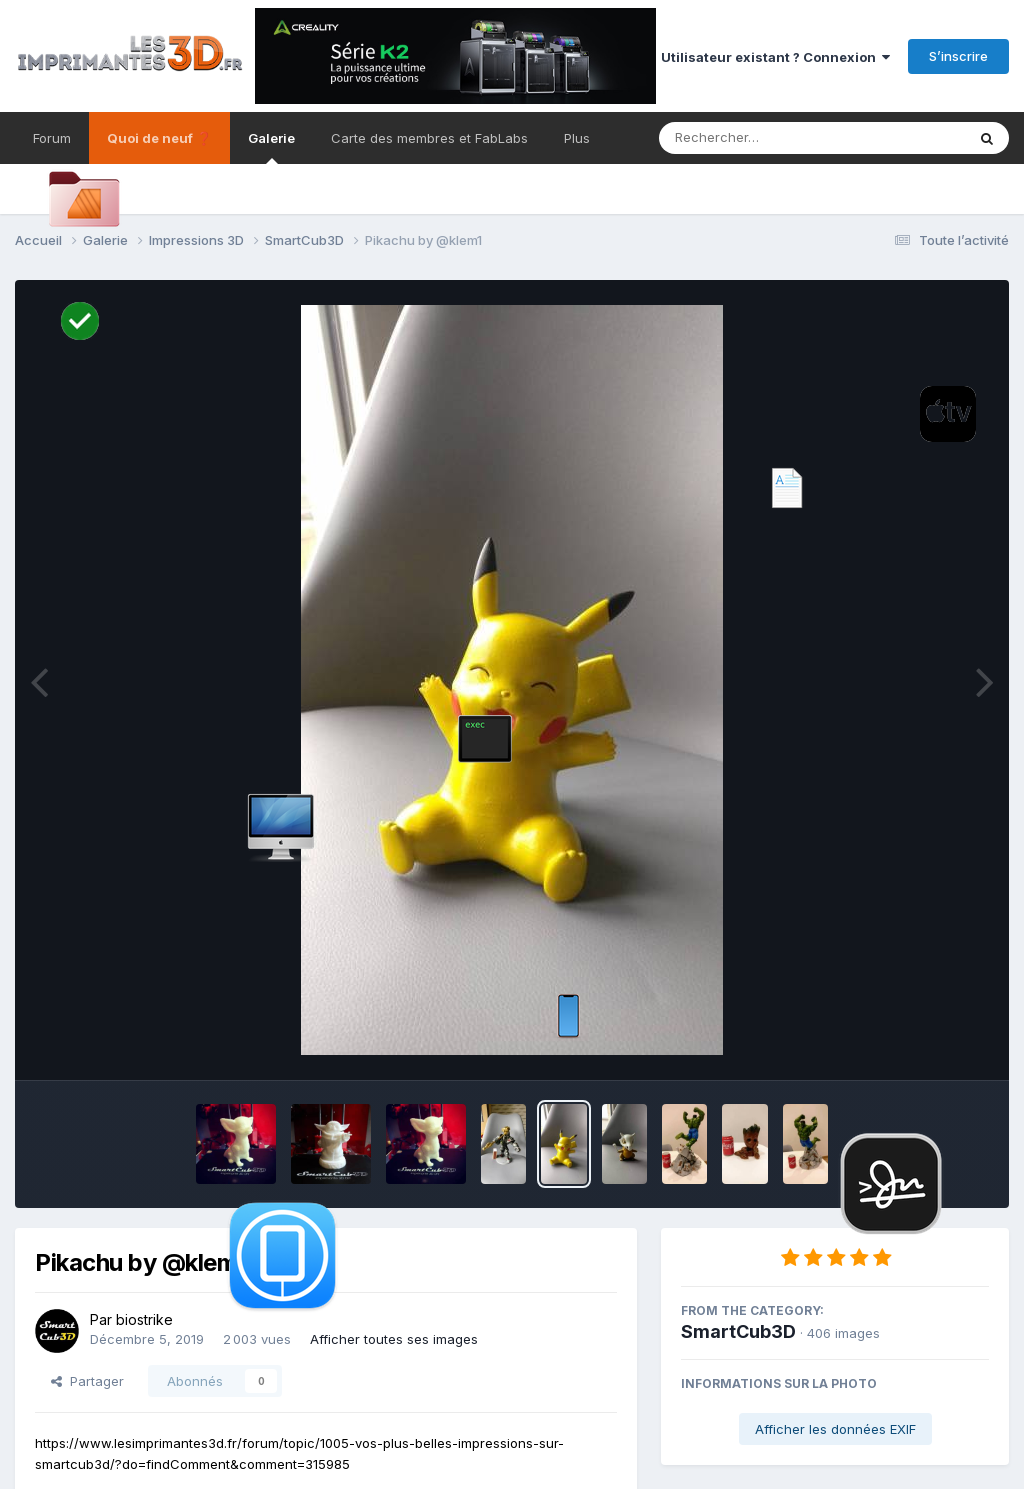 The image size is (1024, 1489). I want to click on iPhone XR device connected to your Mac, so click(568, 1016).